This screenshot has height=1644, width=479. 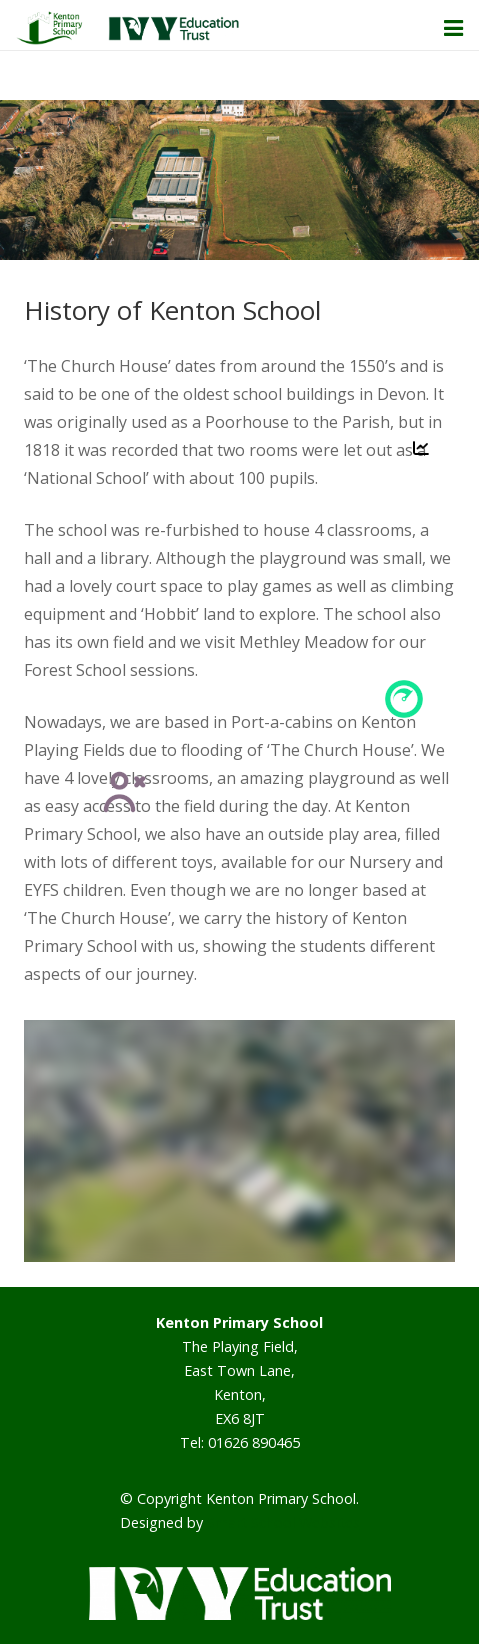 I want to click on cloudscale.ch cloud hosting service logo, so click(x=404, y=699).